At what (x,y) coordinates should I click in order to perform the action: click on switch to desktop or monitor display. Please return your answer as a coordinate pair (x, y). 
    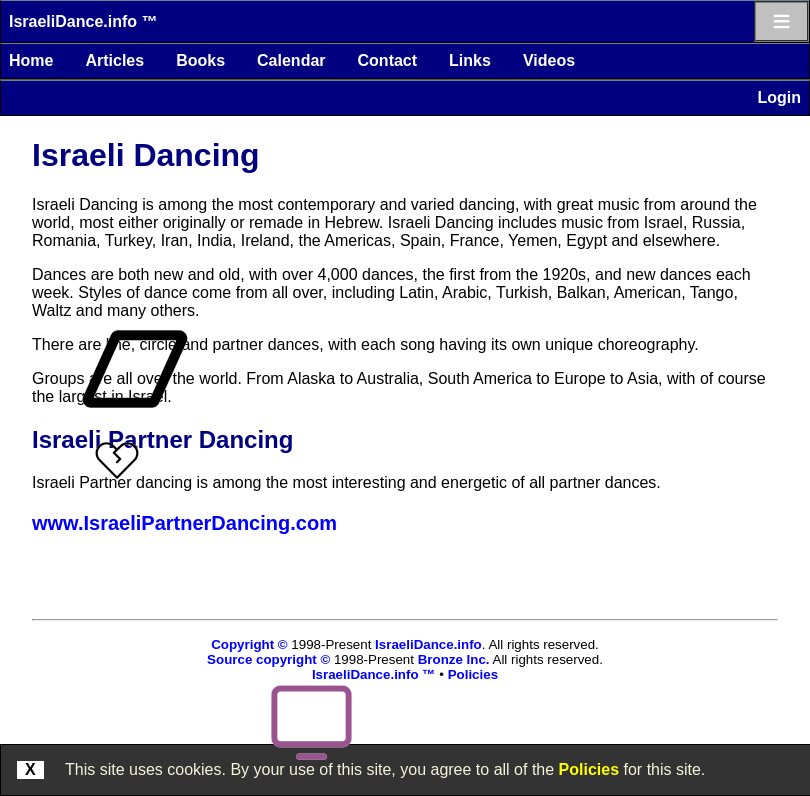
    Looking at the image, I should click on (311, 719).